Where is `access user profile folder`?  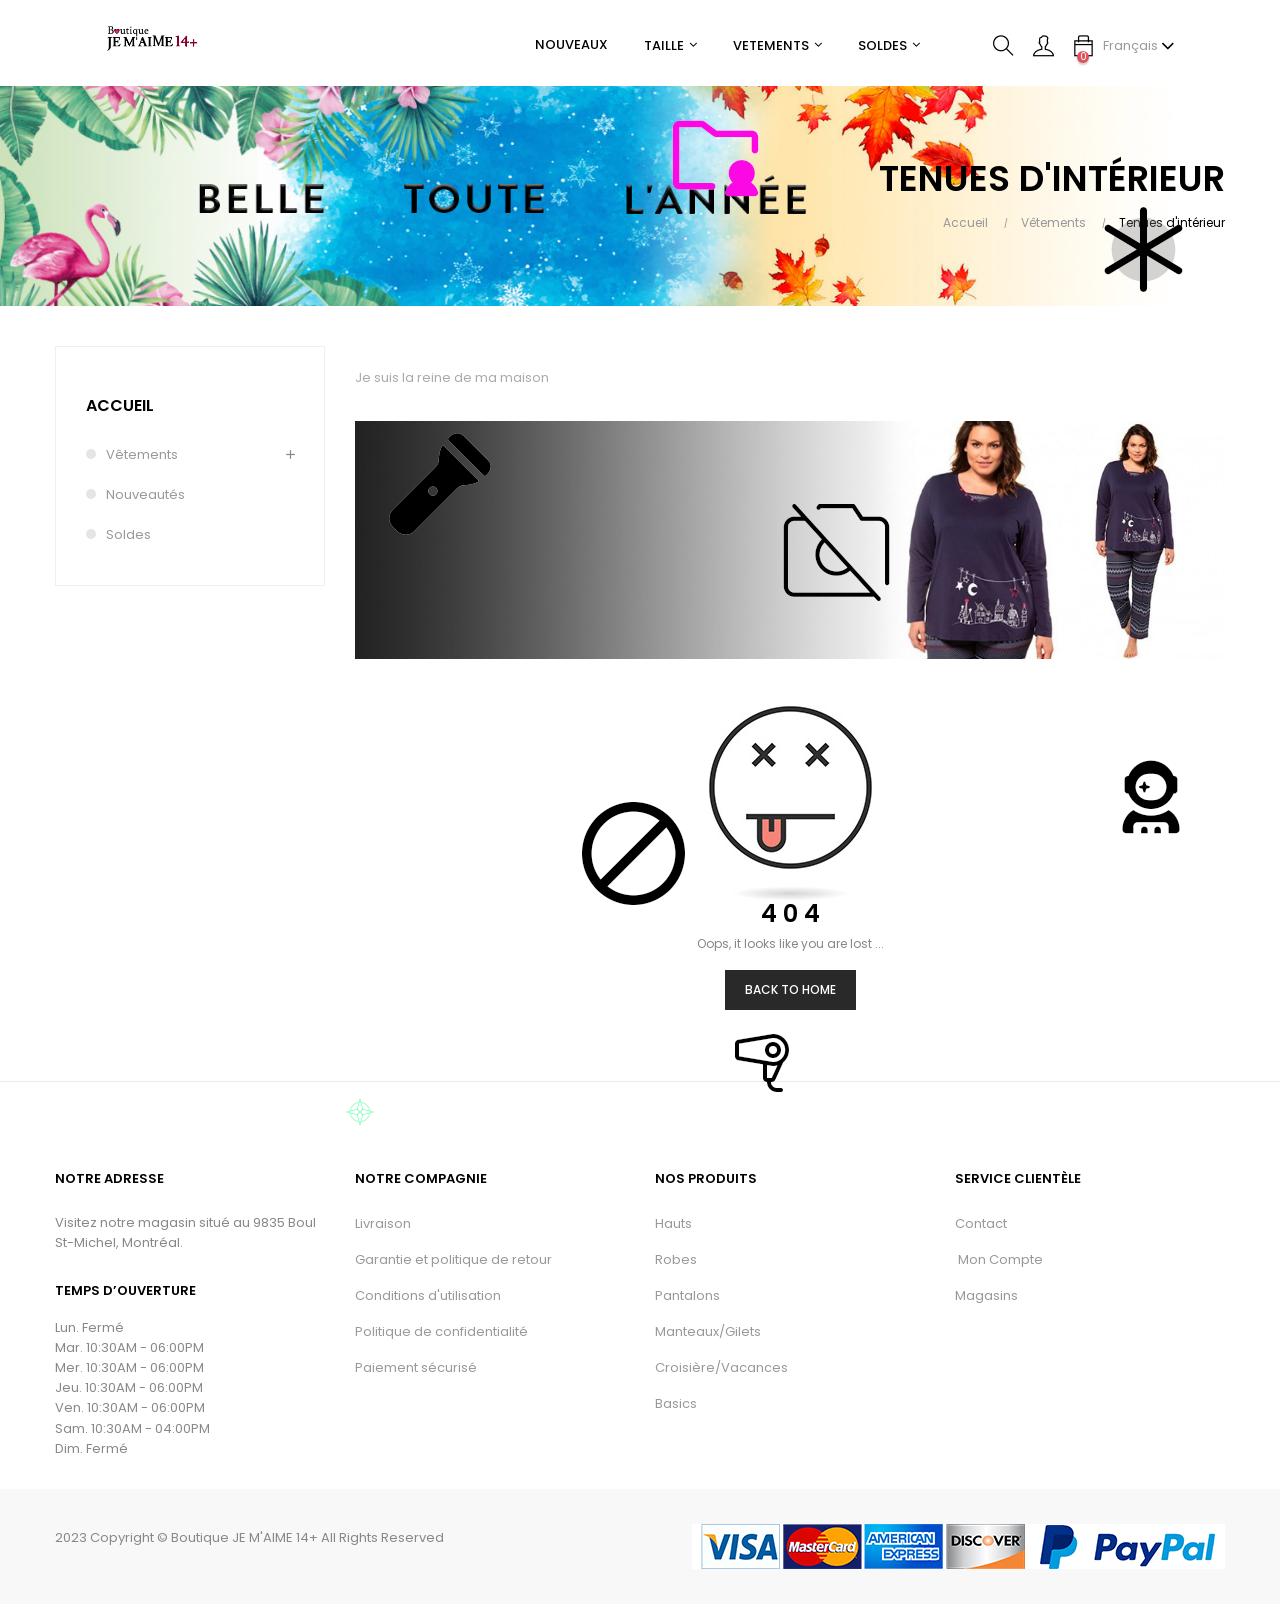
access user profile folder is located at coordinates (715, 153).